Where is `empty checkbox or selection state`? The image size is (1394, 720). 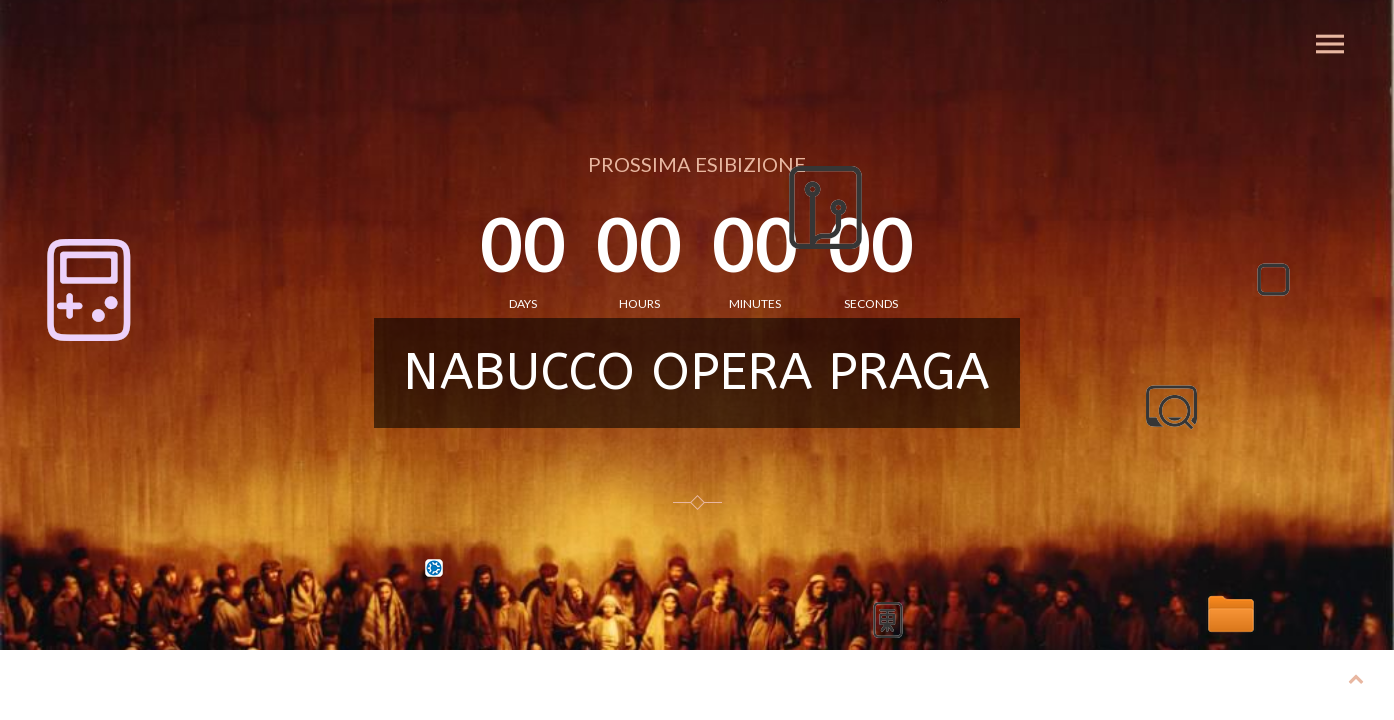
empty checkbox or selection state is located at coordinates (1264, 288).